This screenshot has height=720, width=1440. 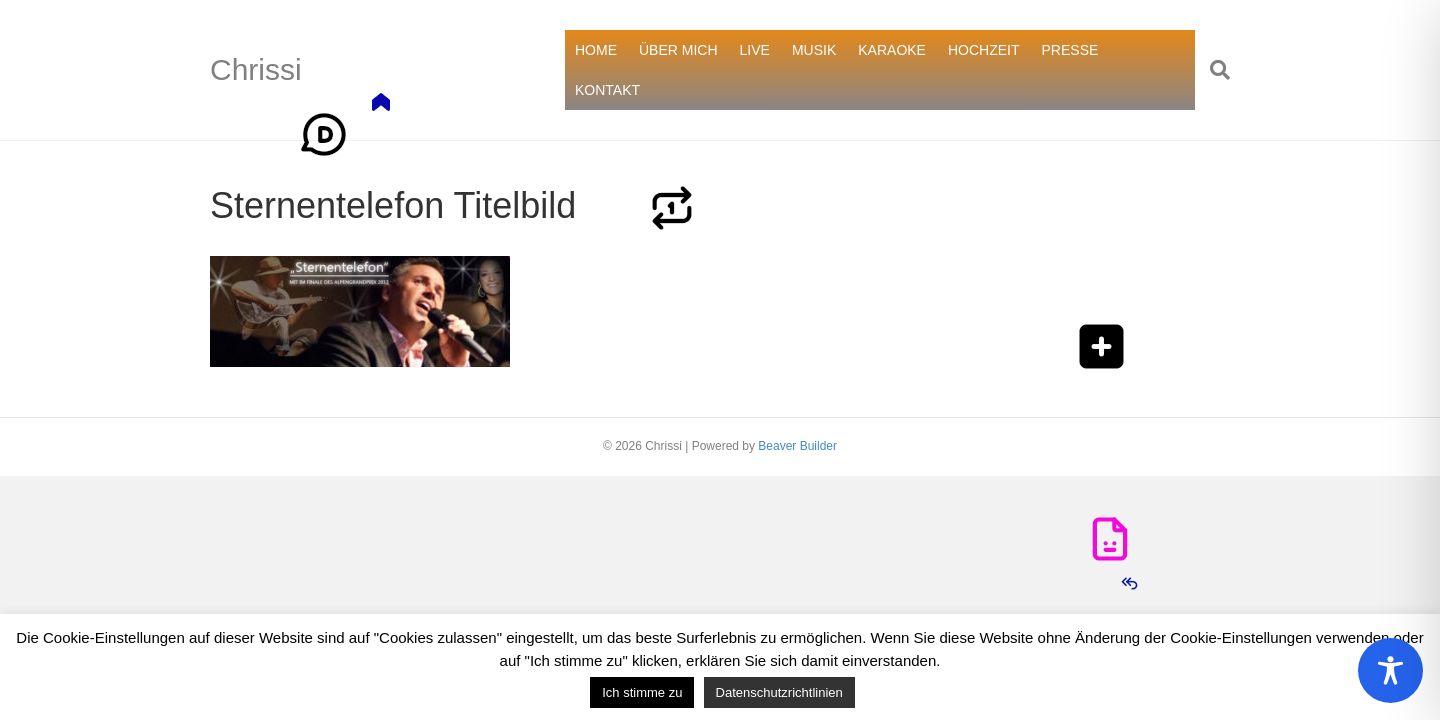 I want to click on upvote or promote content, so click(x=381, y=102).